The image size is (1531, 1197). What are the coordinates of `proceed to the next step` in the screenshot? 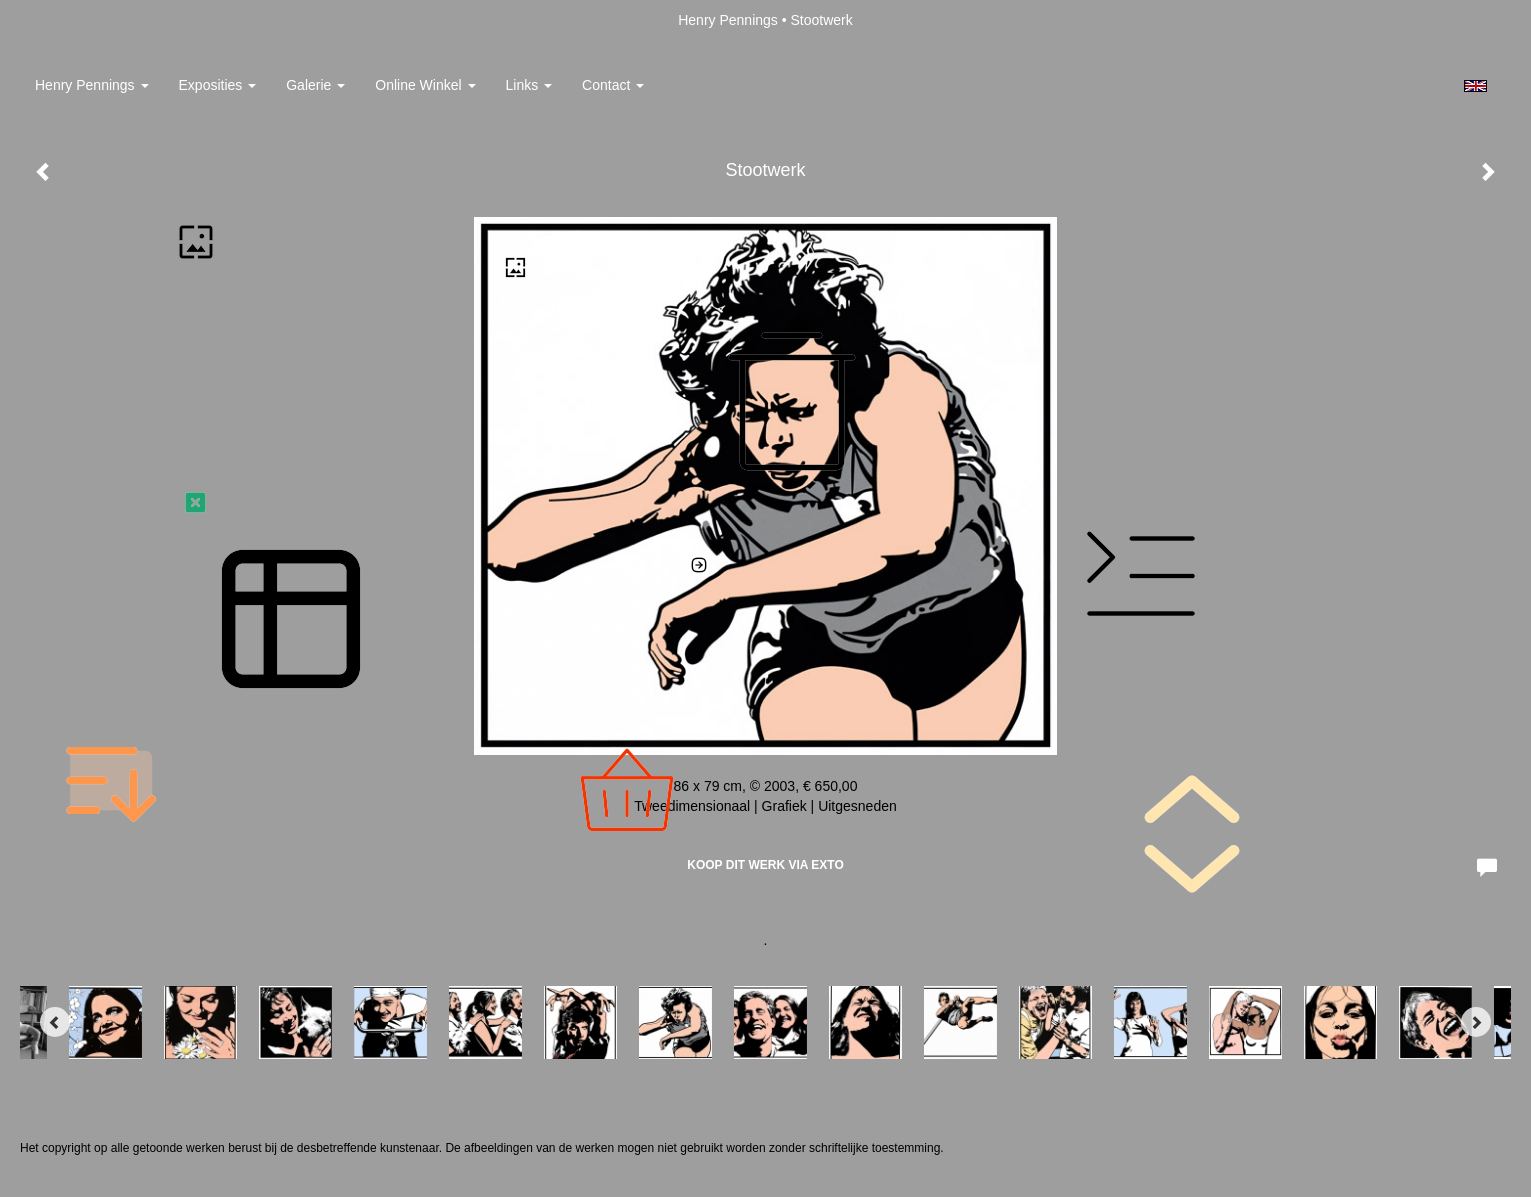 It's located at (699, 565).